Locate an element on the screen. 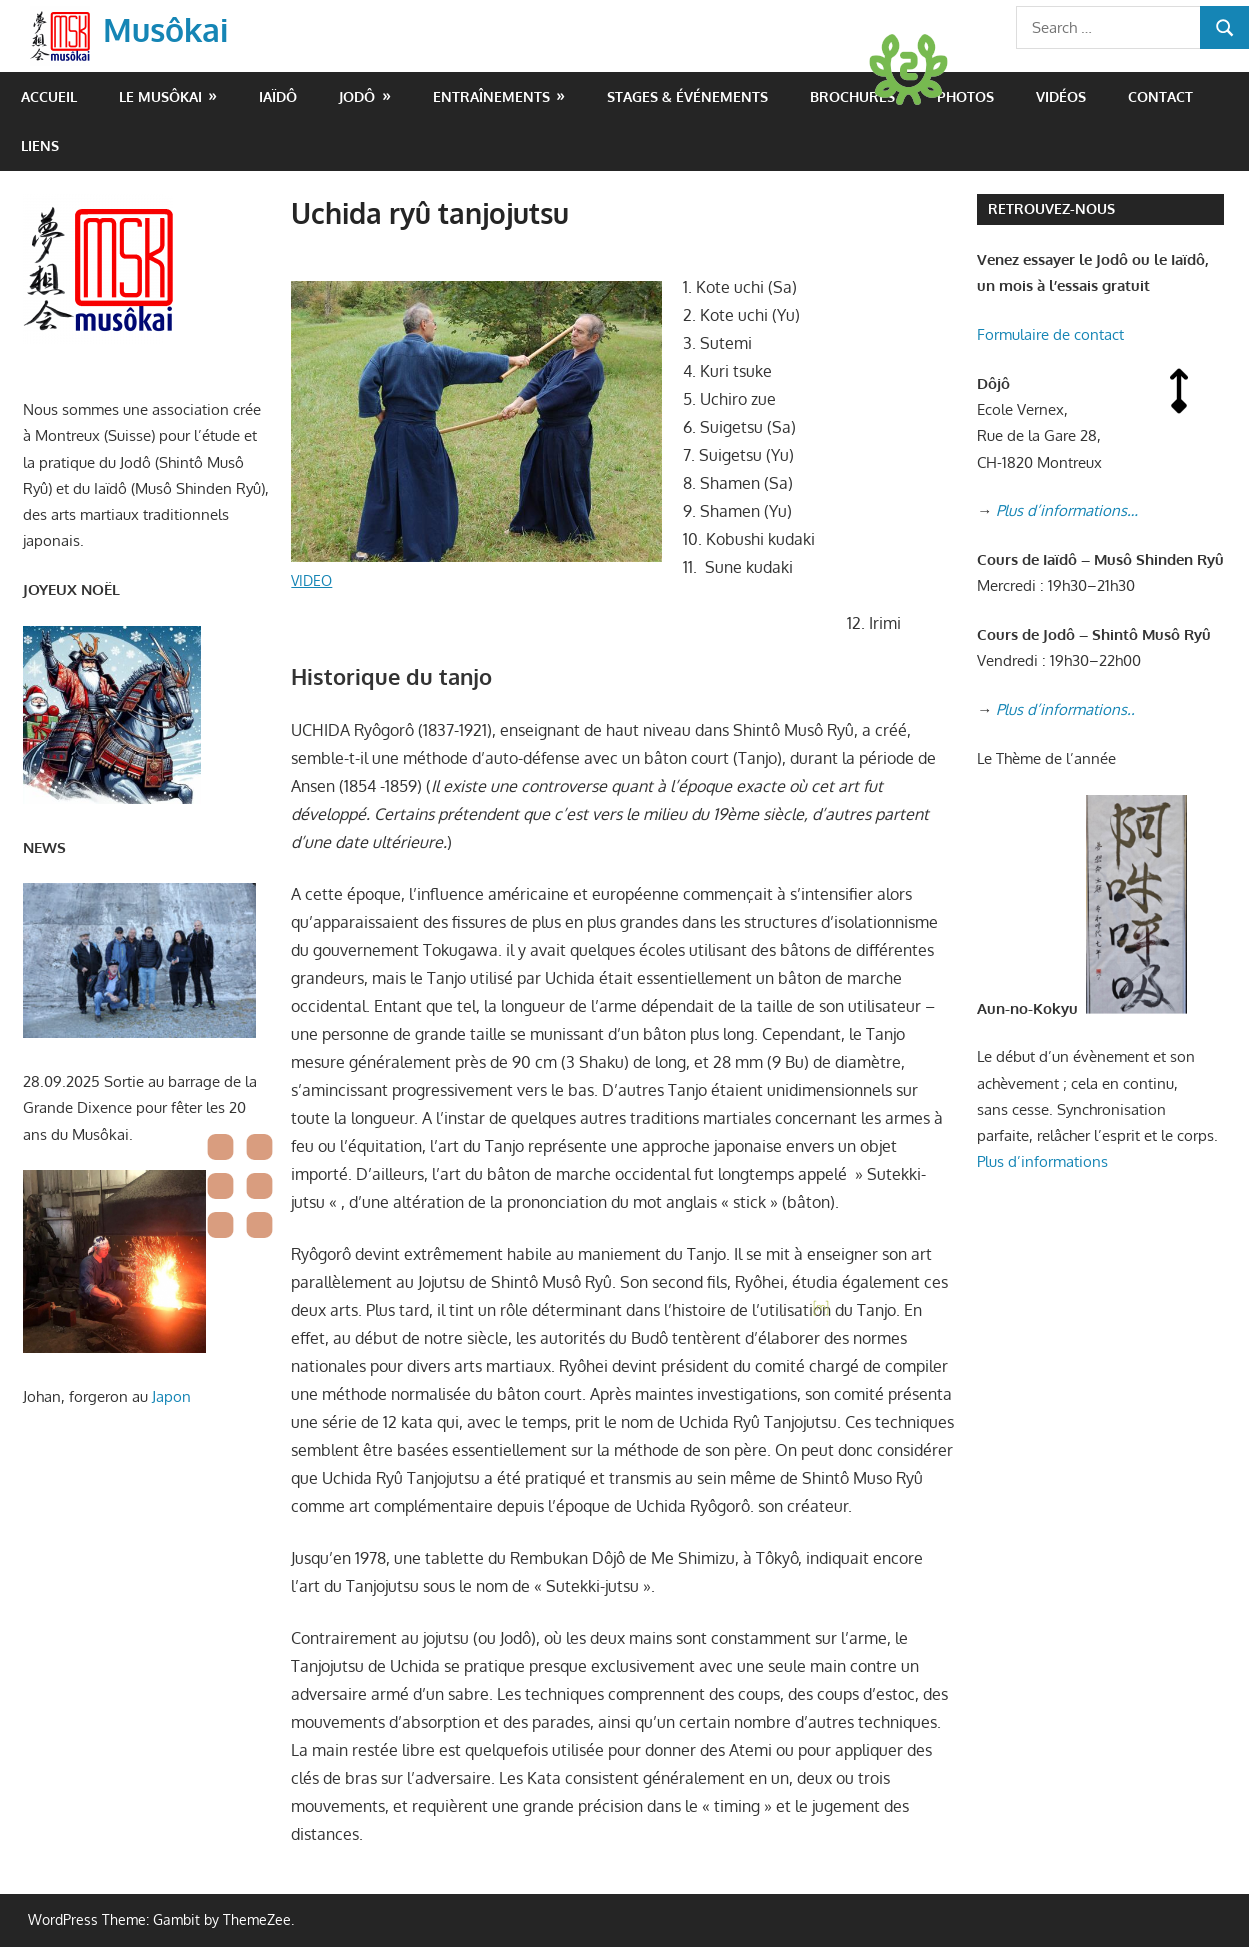  move item to top priority is located at coordinates (1179, 391).